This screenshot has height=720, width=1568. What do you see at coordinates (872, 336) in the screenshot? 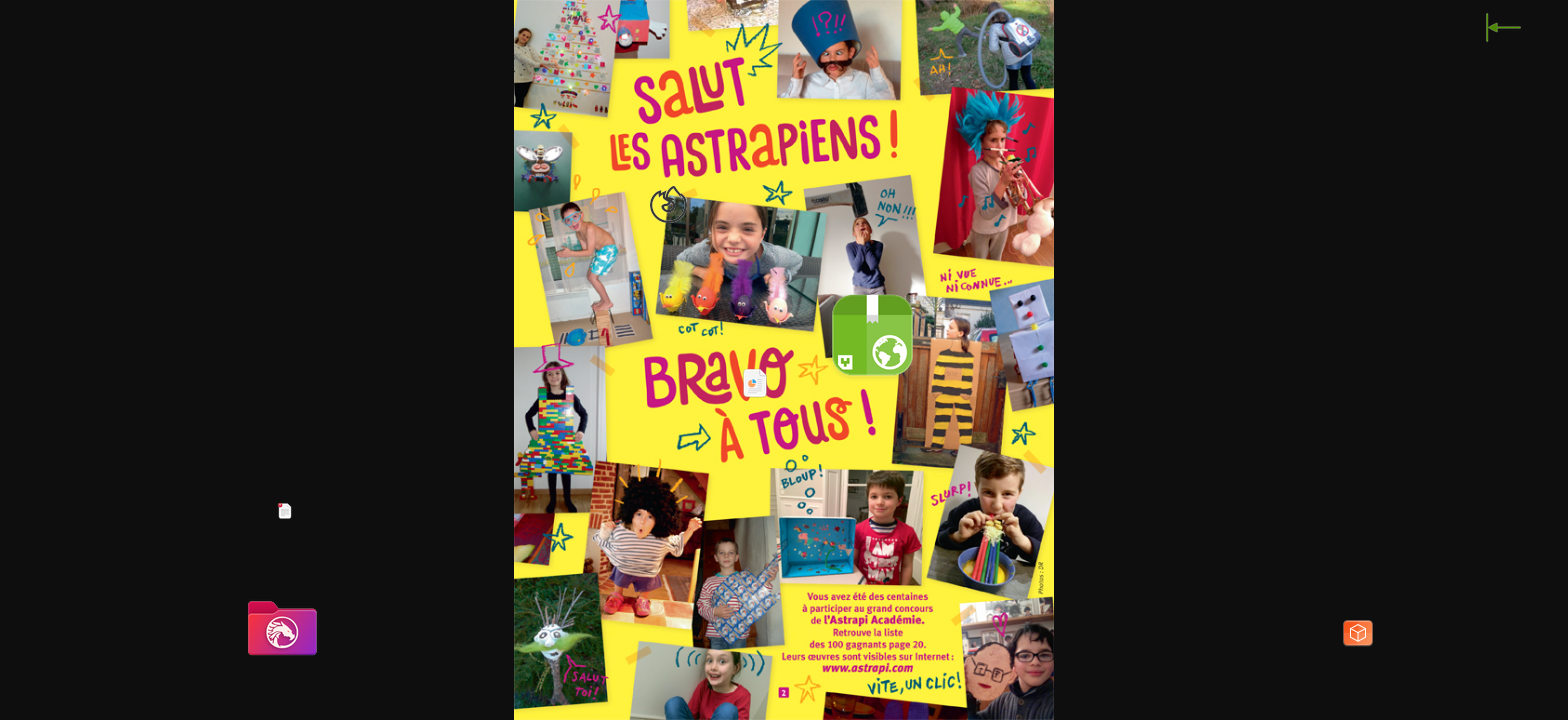
I see `manage software package sources and repositories` at bounding box center [872, 336].